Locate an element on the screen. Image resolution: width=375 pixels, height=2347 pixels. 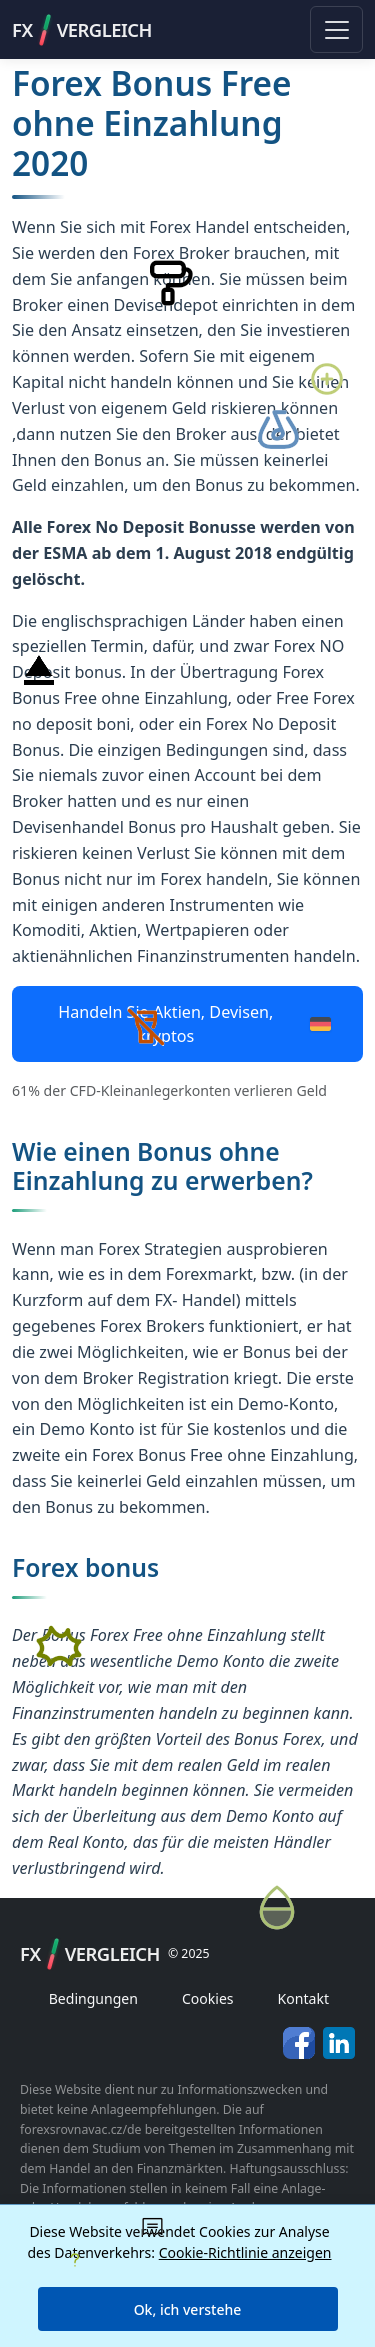
add a new item is located at coordinates (327, 379).